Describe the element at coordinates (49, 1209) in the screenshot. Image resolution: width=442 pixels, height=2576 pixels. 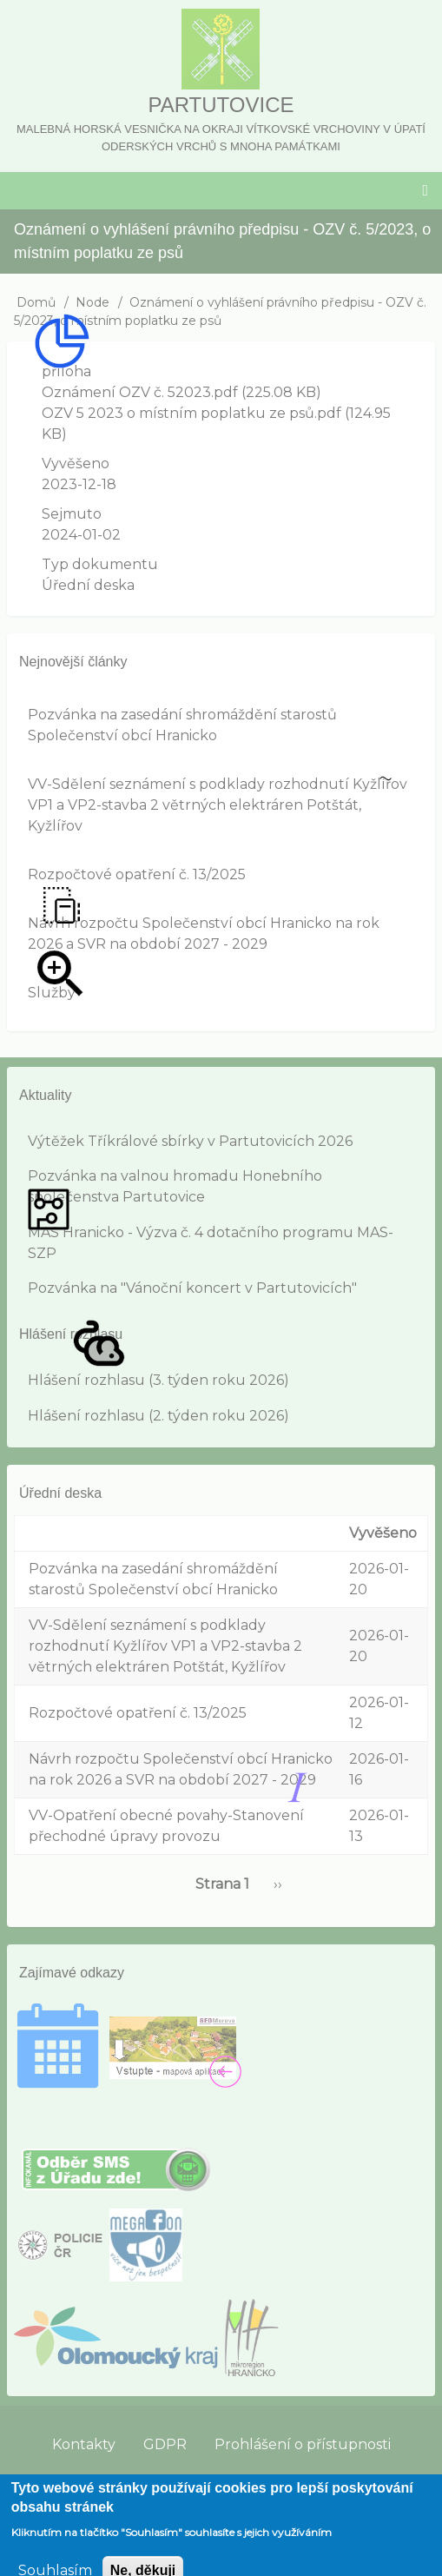
I see `view circuit board or hardware-related files` at that location.